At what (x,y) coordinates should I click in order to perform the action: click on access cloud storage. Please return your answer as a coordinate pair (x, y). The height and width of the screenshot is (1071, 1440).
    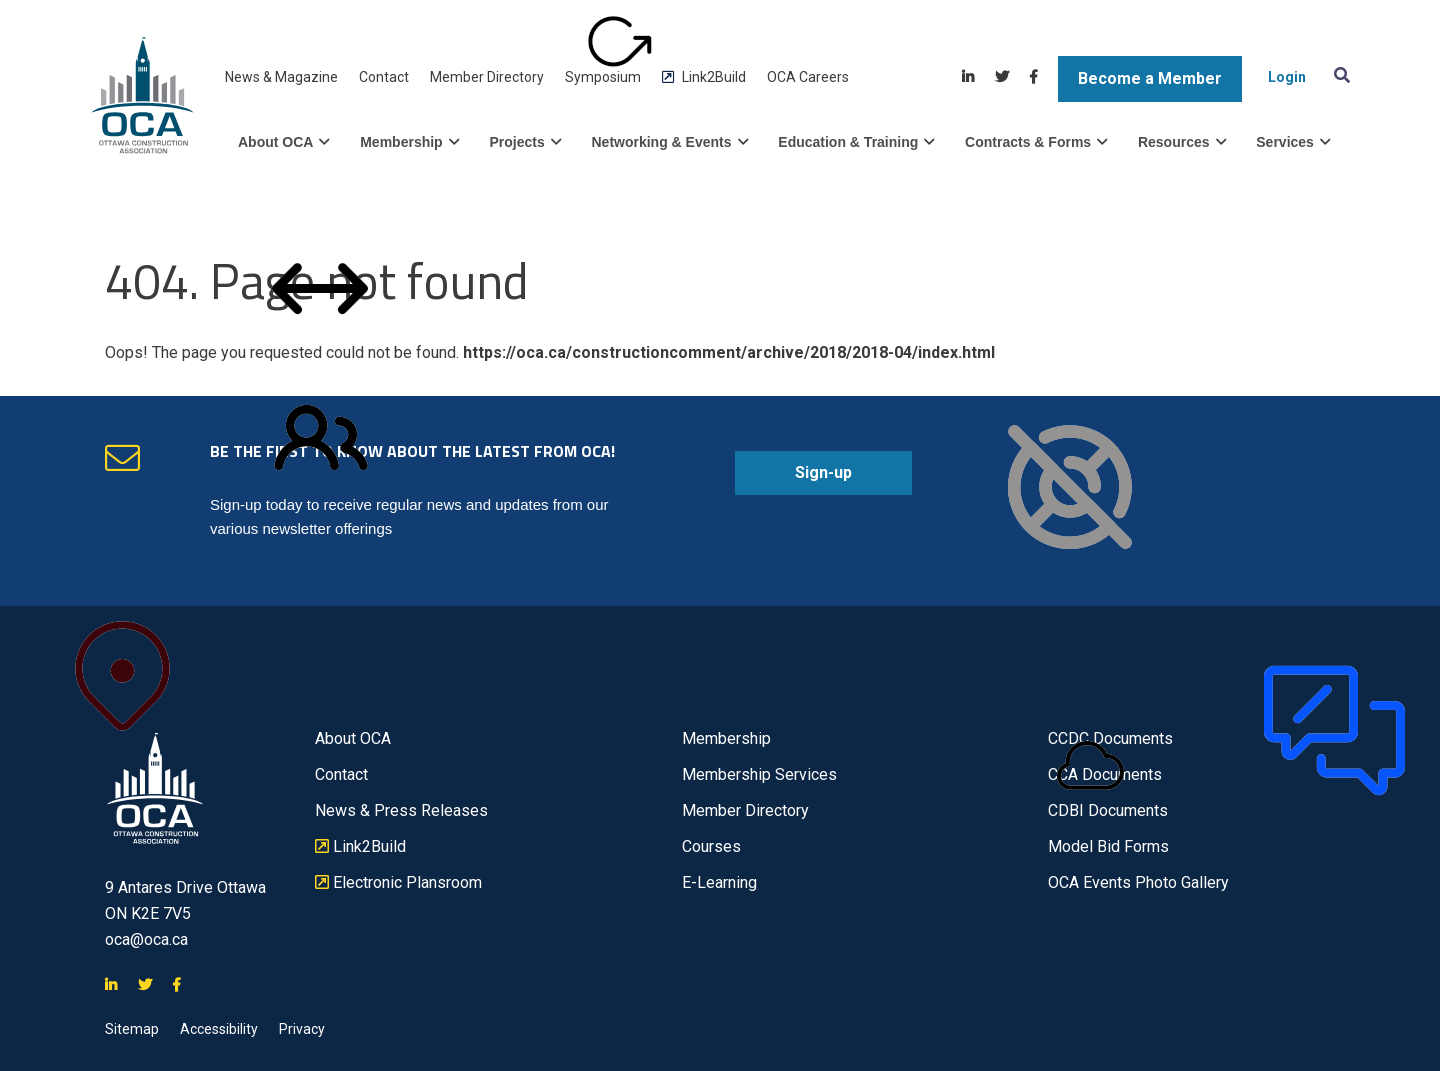
    Looking at the image, I should click on (1090, 767).